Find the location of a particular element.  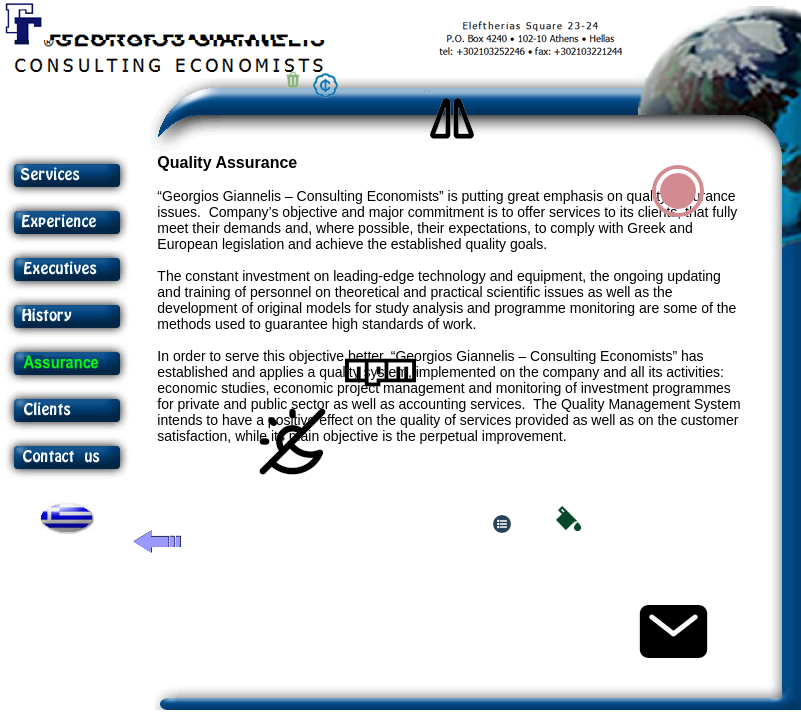

npm package manager logo is located at coordinates (380, 372).